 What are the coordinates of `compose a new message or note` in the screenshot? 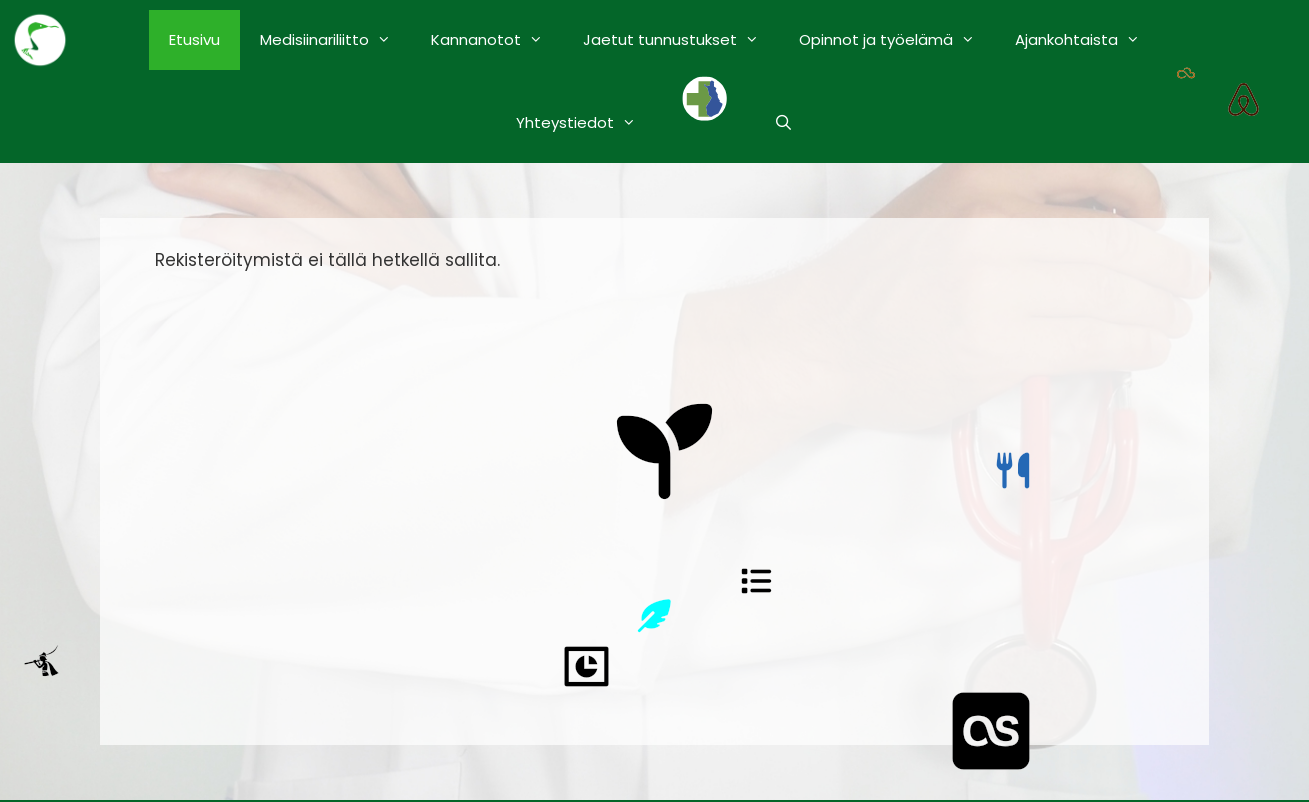 It's located at (654, 616).